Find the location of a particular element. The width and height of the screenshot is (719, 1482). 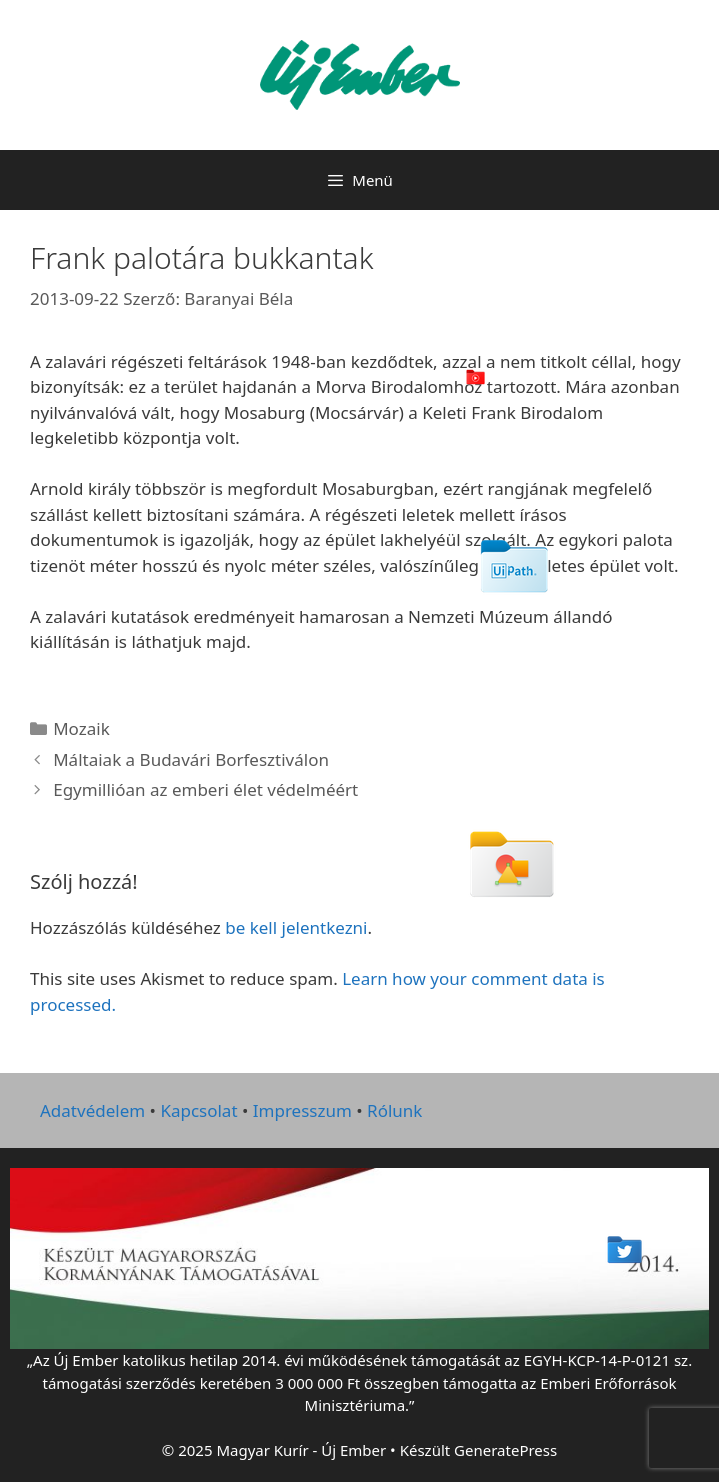

open folder containing Twitter-related files is located at coordinates (624, 1250).